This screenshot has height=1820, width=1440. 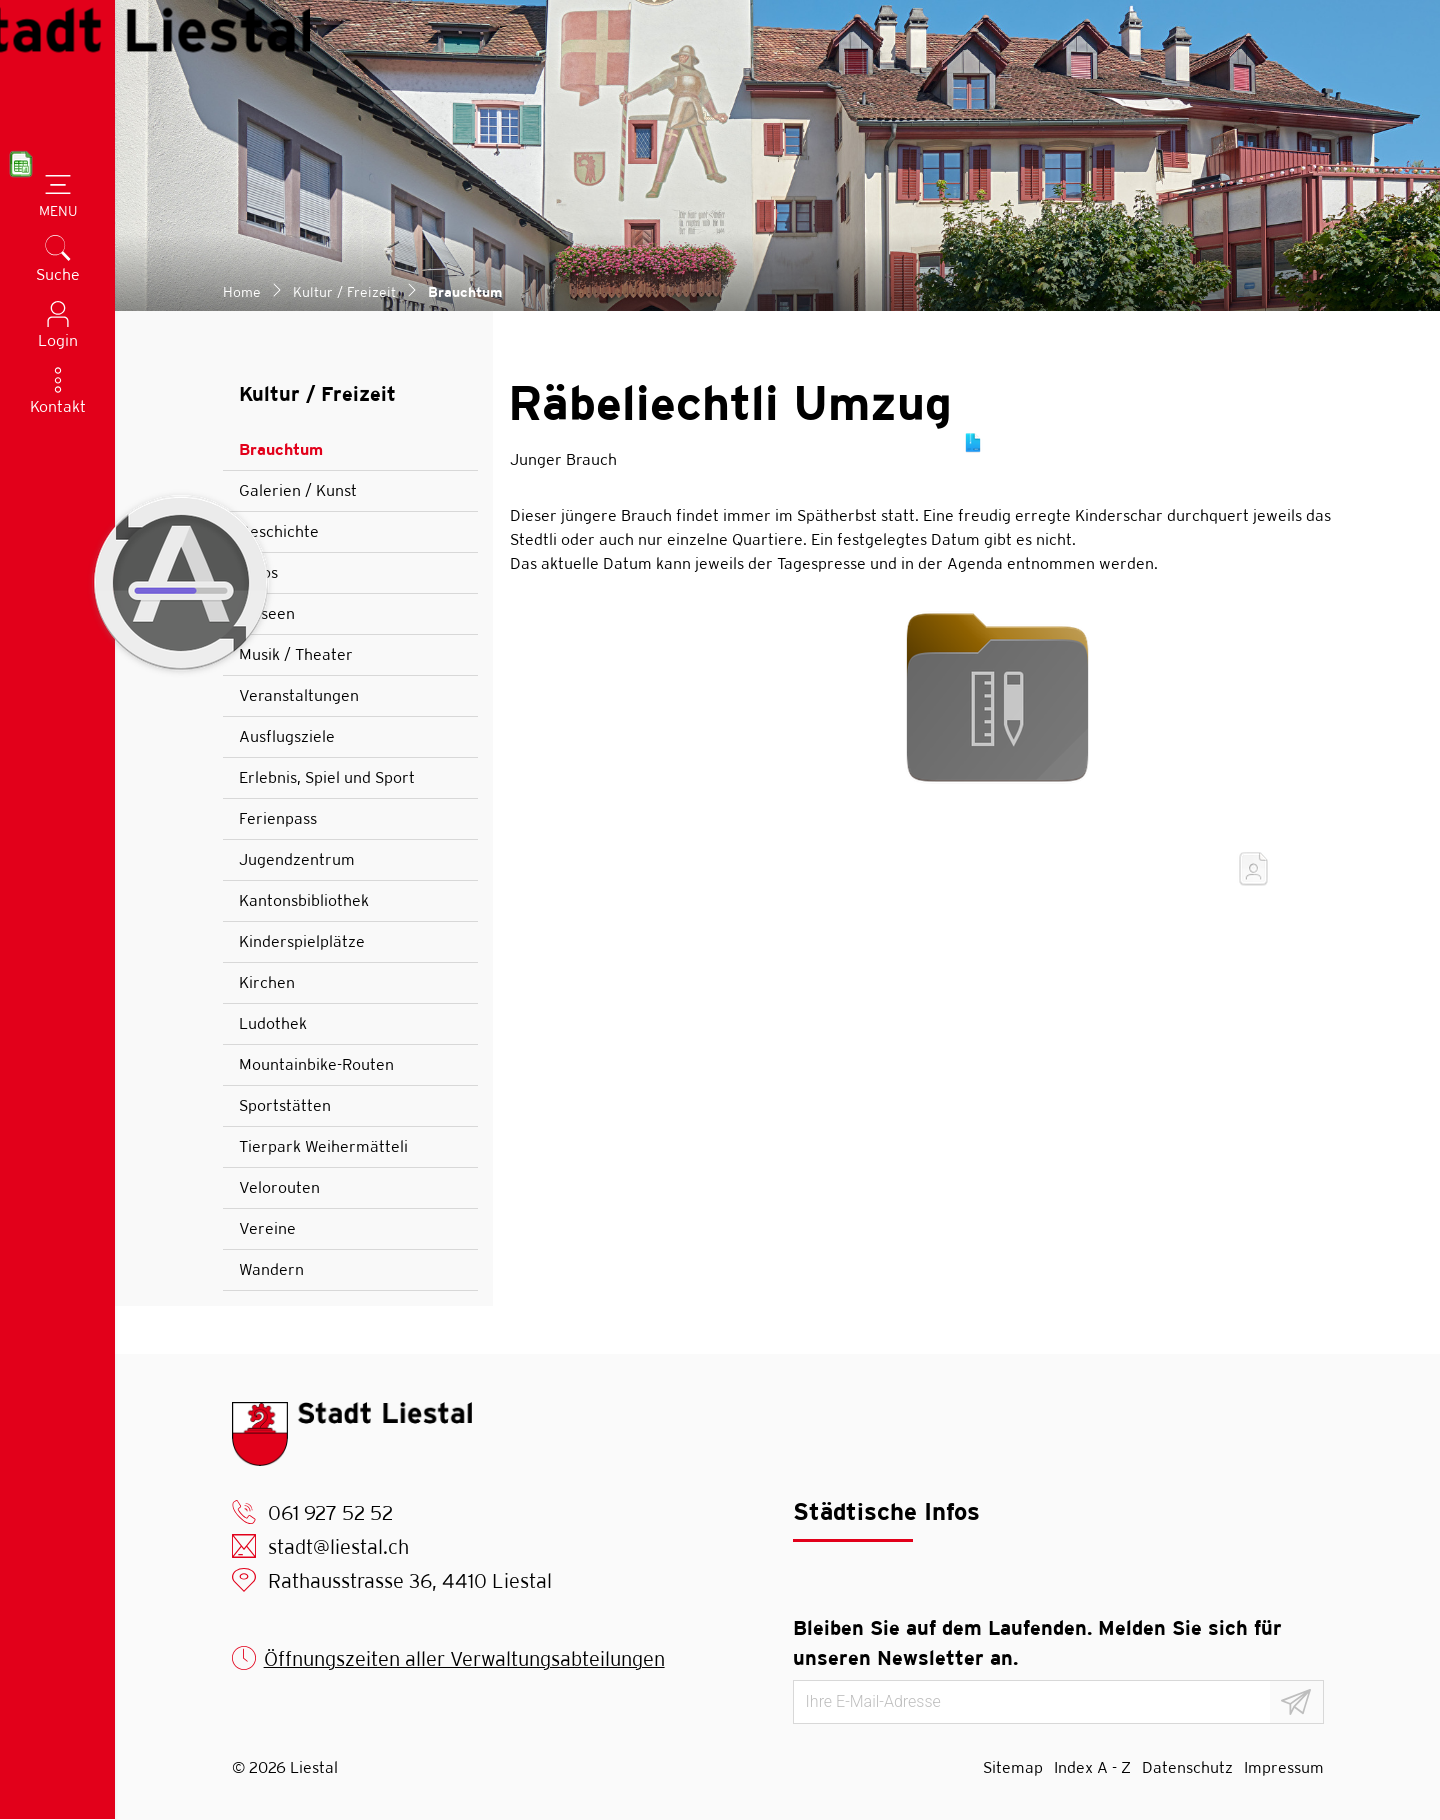 What do you see at coordinates (1253, 868) in the screenshot?
I see `credits or attribution file` at bounding box center [1253, 868].